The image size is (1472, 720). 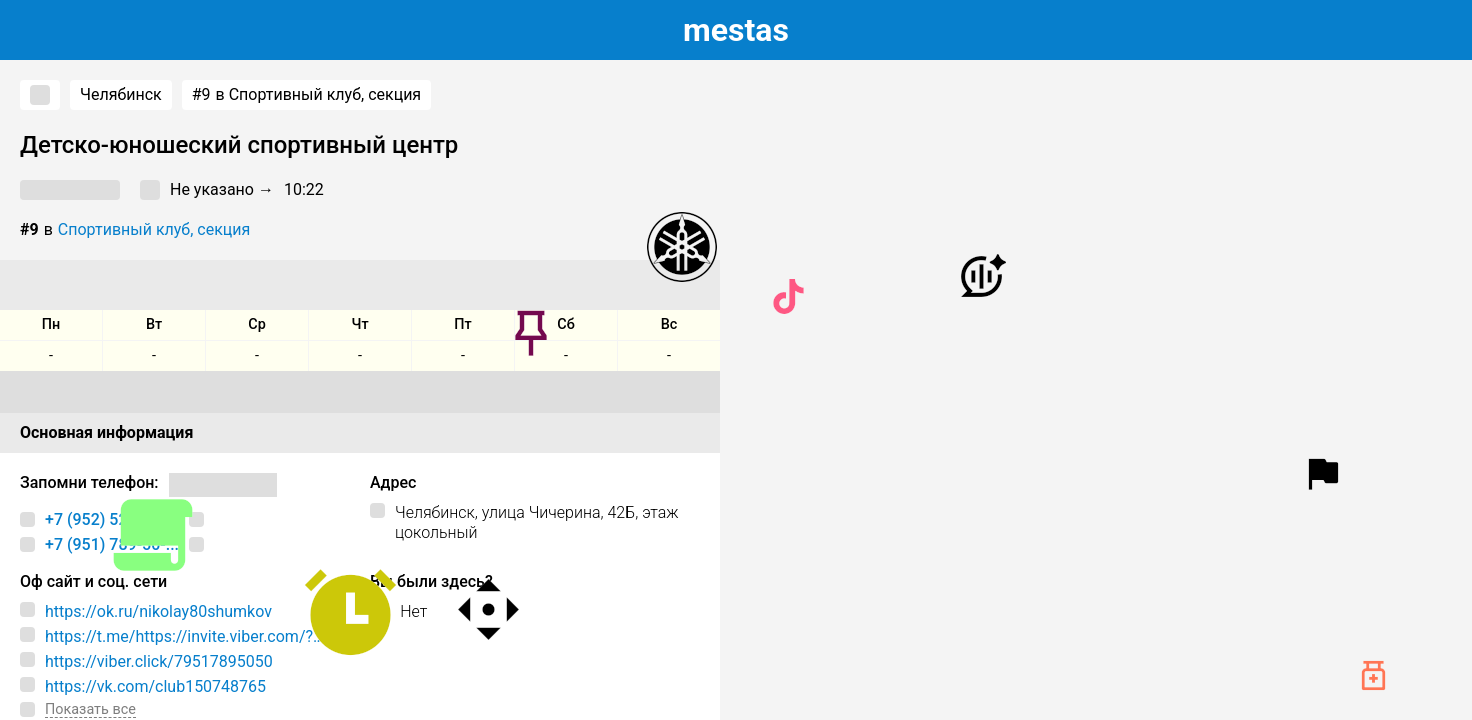 I want to click on view medication information, so click(x=1373, y=675).